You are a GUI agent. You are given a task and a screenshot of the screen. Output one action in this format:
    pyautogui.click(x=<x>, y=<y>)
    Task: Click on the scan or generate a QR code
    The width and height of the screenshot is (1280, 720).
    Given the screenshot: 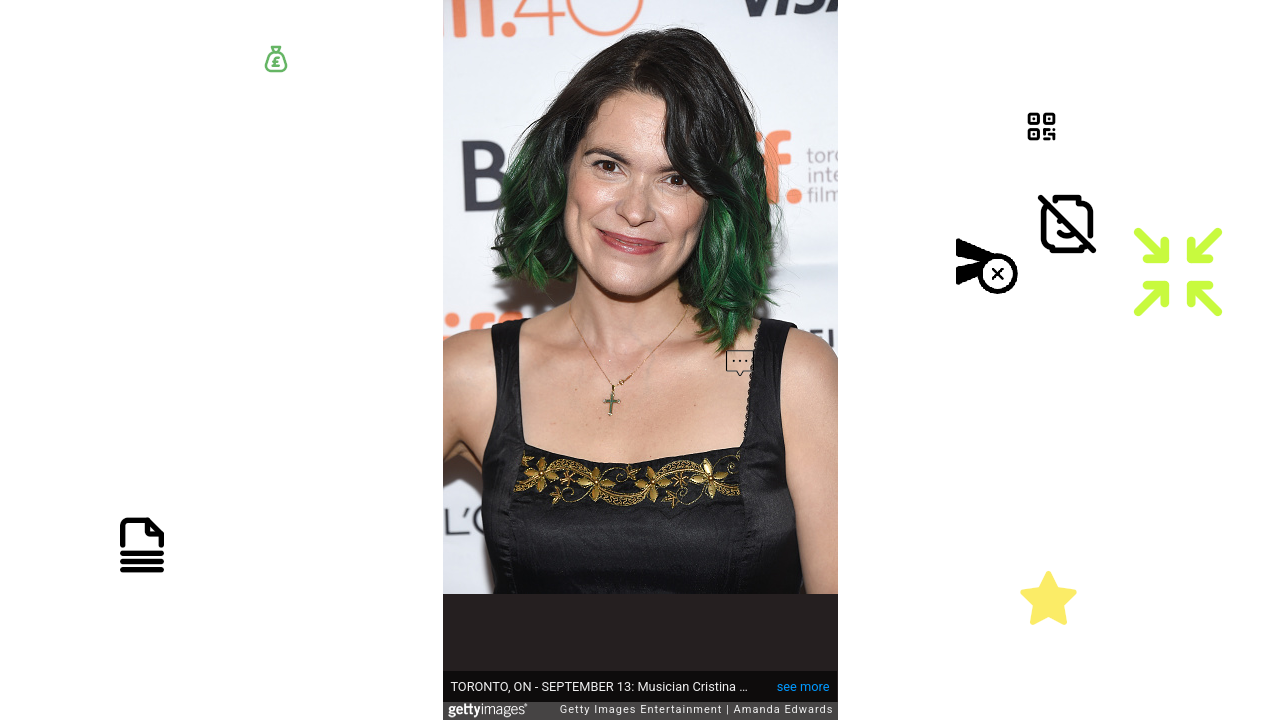 What is the action you would take?
    pyautogui.click(x=1041, y=126)
    